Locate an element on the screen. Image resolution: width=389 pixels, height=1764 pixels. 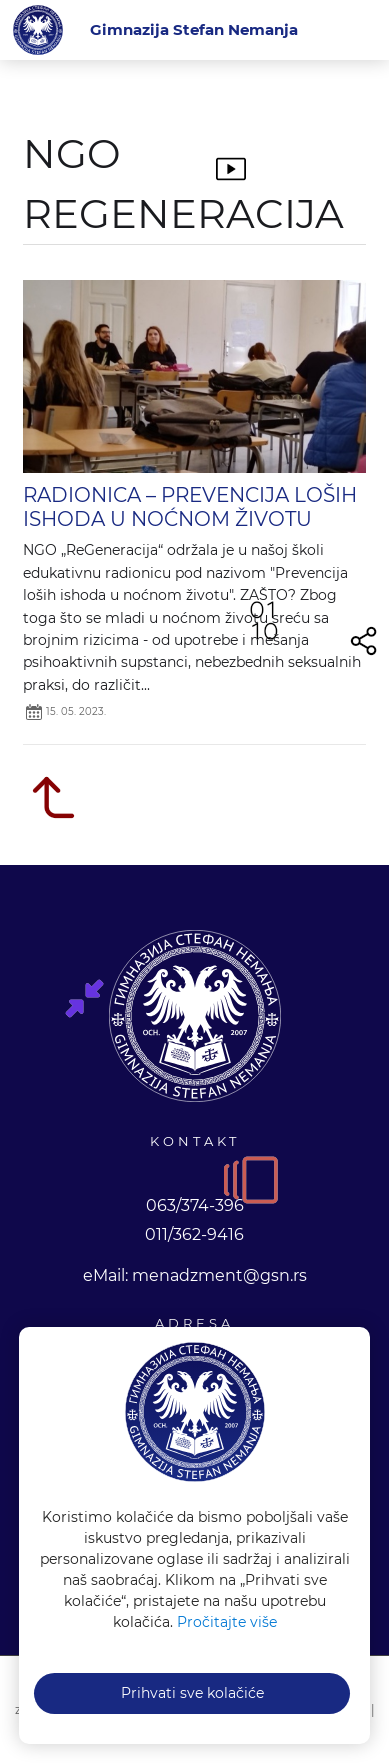
view version history is located at coordinates (252, 1180).